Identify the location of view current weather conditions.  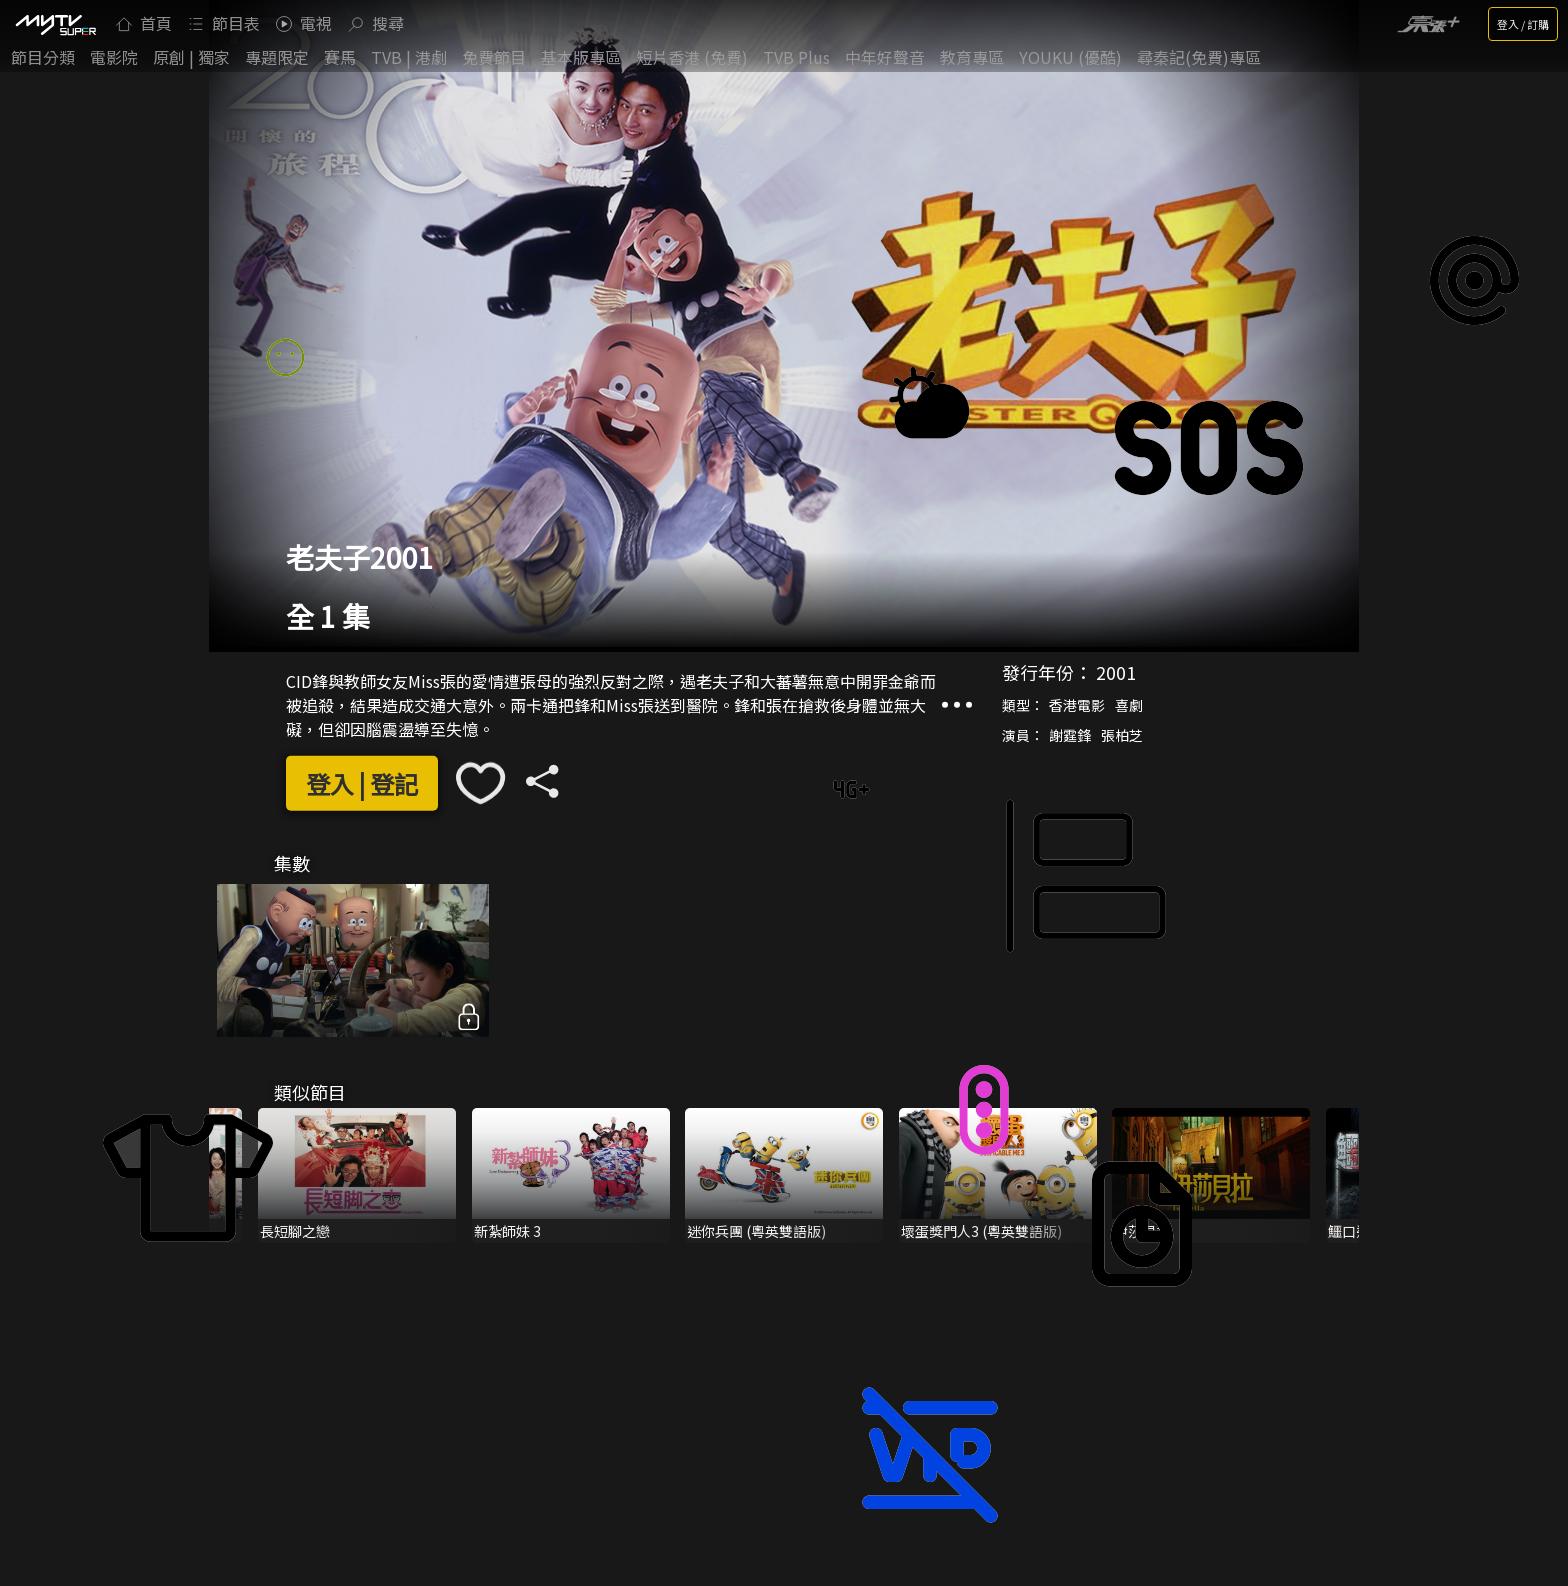
(929, 404).